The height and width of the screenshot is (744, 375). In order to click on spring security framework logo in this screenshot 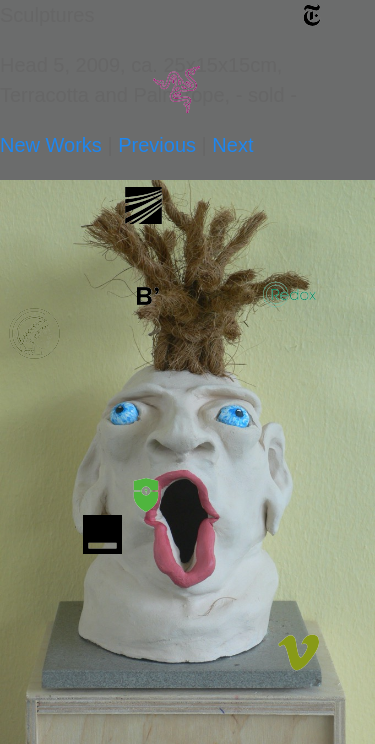, I will do `click(146, 495)`.